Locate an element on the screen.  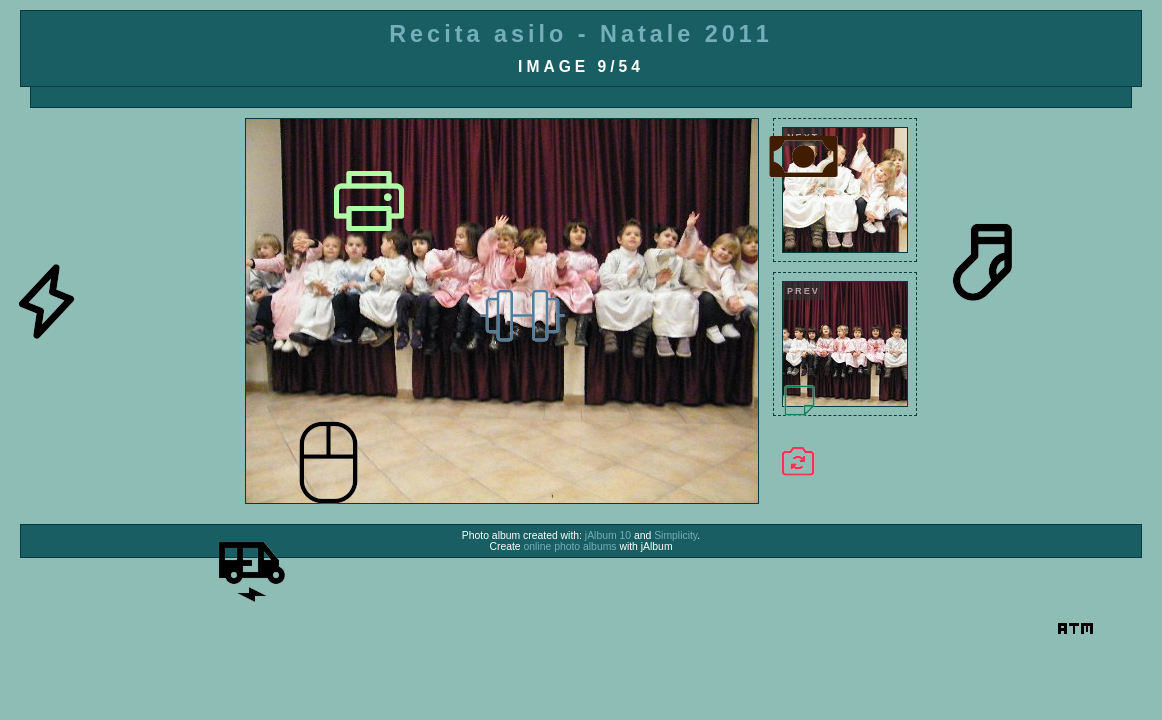
indicates fast or instant action is located at coordinates (46, 301).